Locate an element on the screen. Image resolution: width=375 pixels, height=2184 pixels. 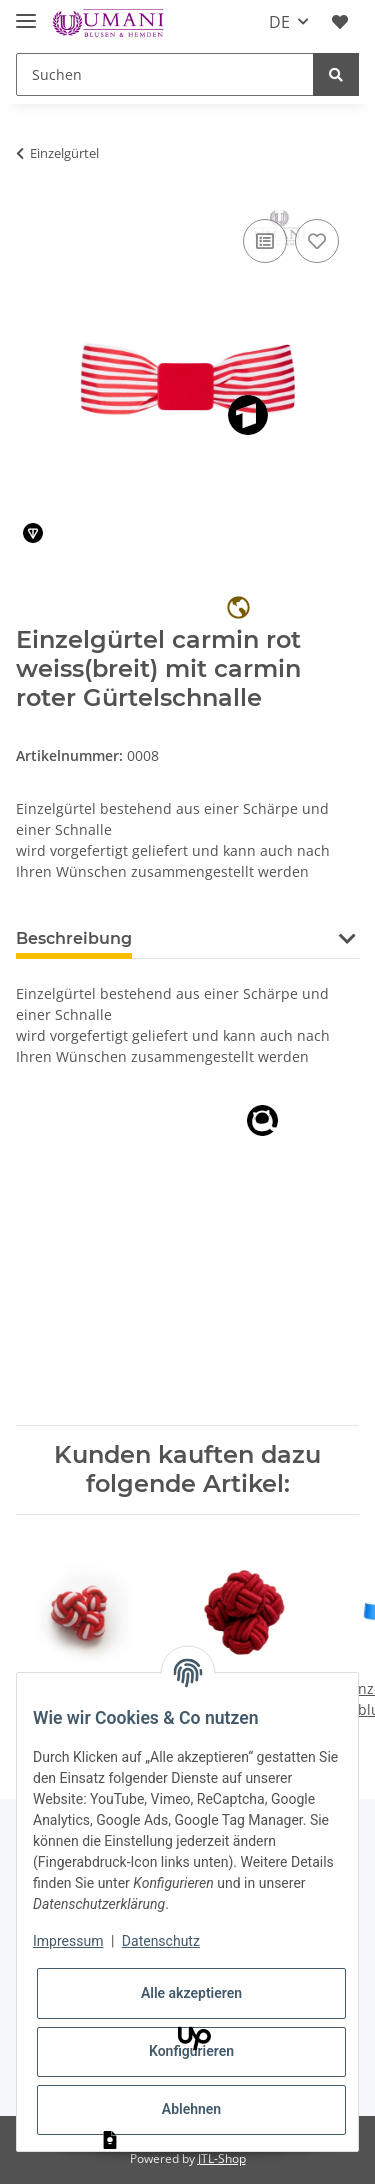
open the Upwork app is located at coordinates (194, 2038).